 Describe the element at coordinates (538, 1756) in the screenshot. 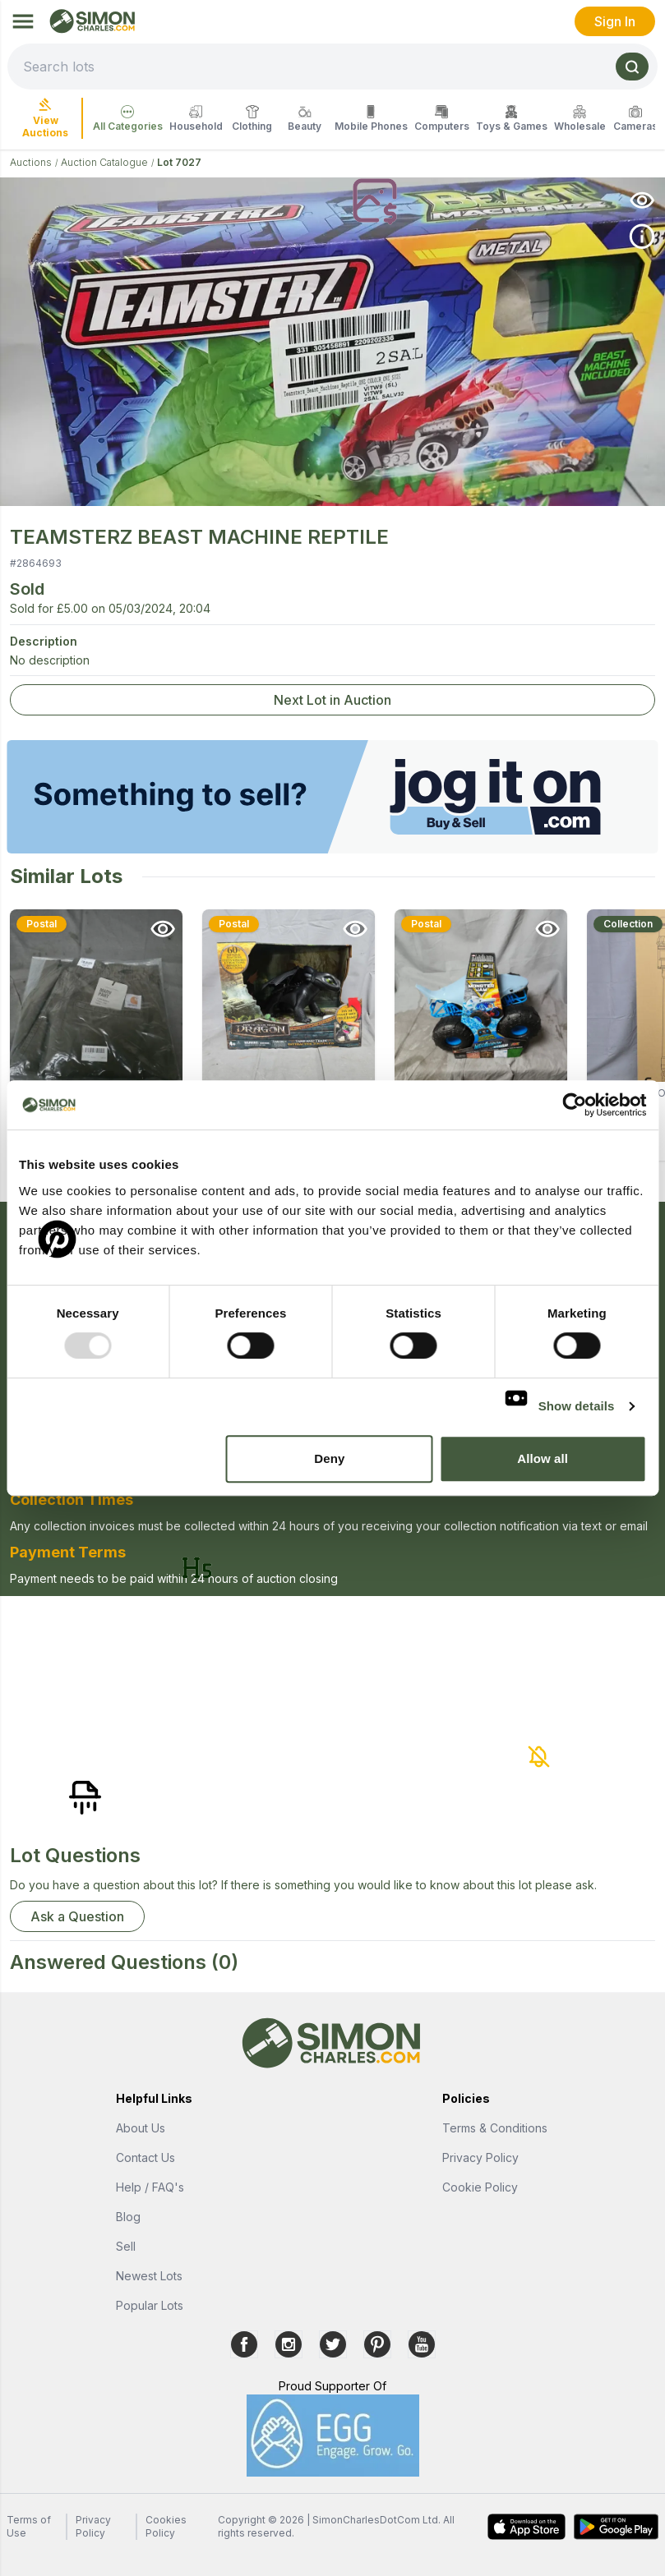

I see `mute notifications` at that location.